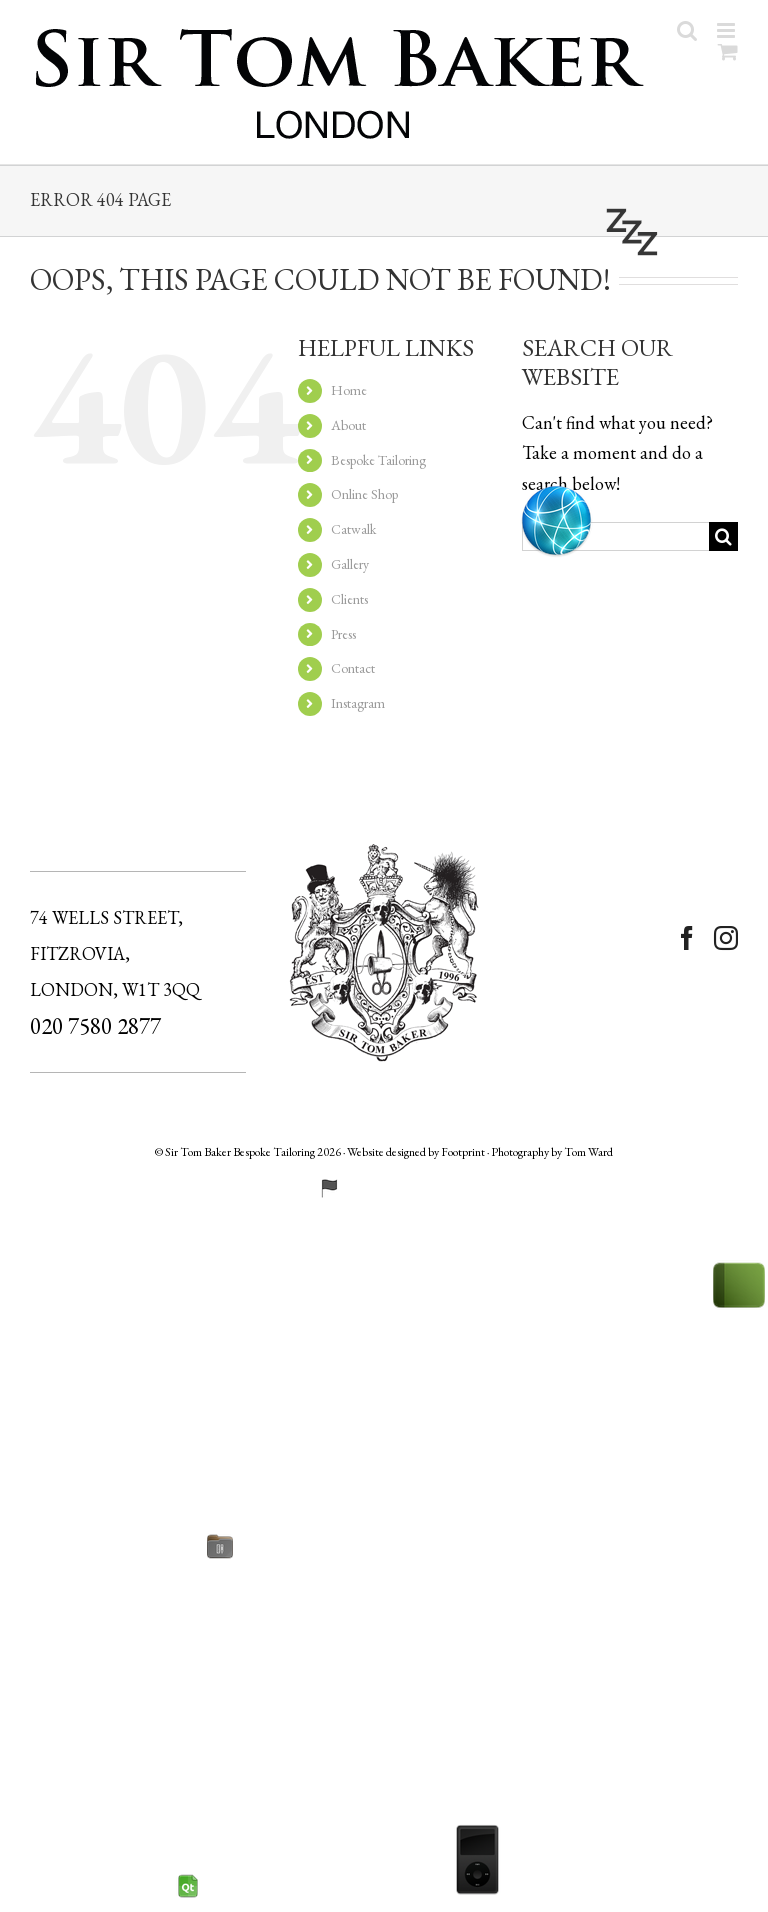 Image resolution: width=768 pixels, height=1912 pixels. Describe the element at coordinates (569, 1550) in the screenshot. I see `access your media library` at that location.